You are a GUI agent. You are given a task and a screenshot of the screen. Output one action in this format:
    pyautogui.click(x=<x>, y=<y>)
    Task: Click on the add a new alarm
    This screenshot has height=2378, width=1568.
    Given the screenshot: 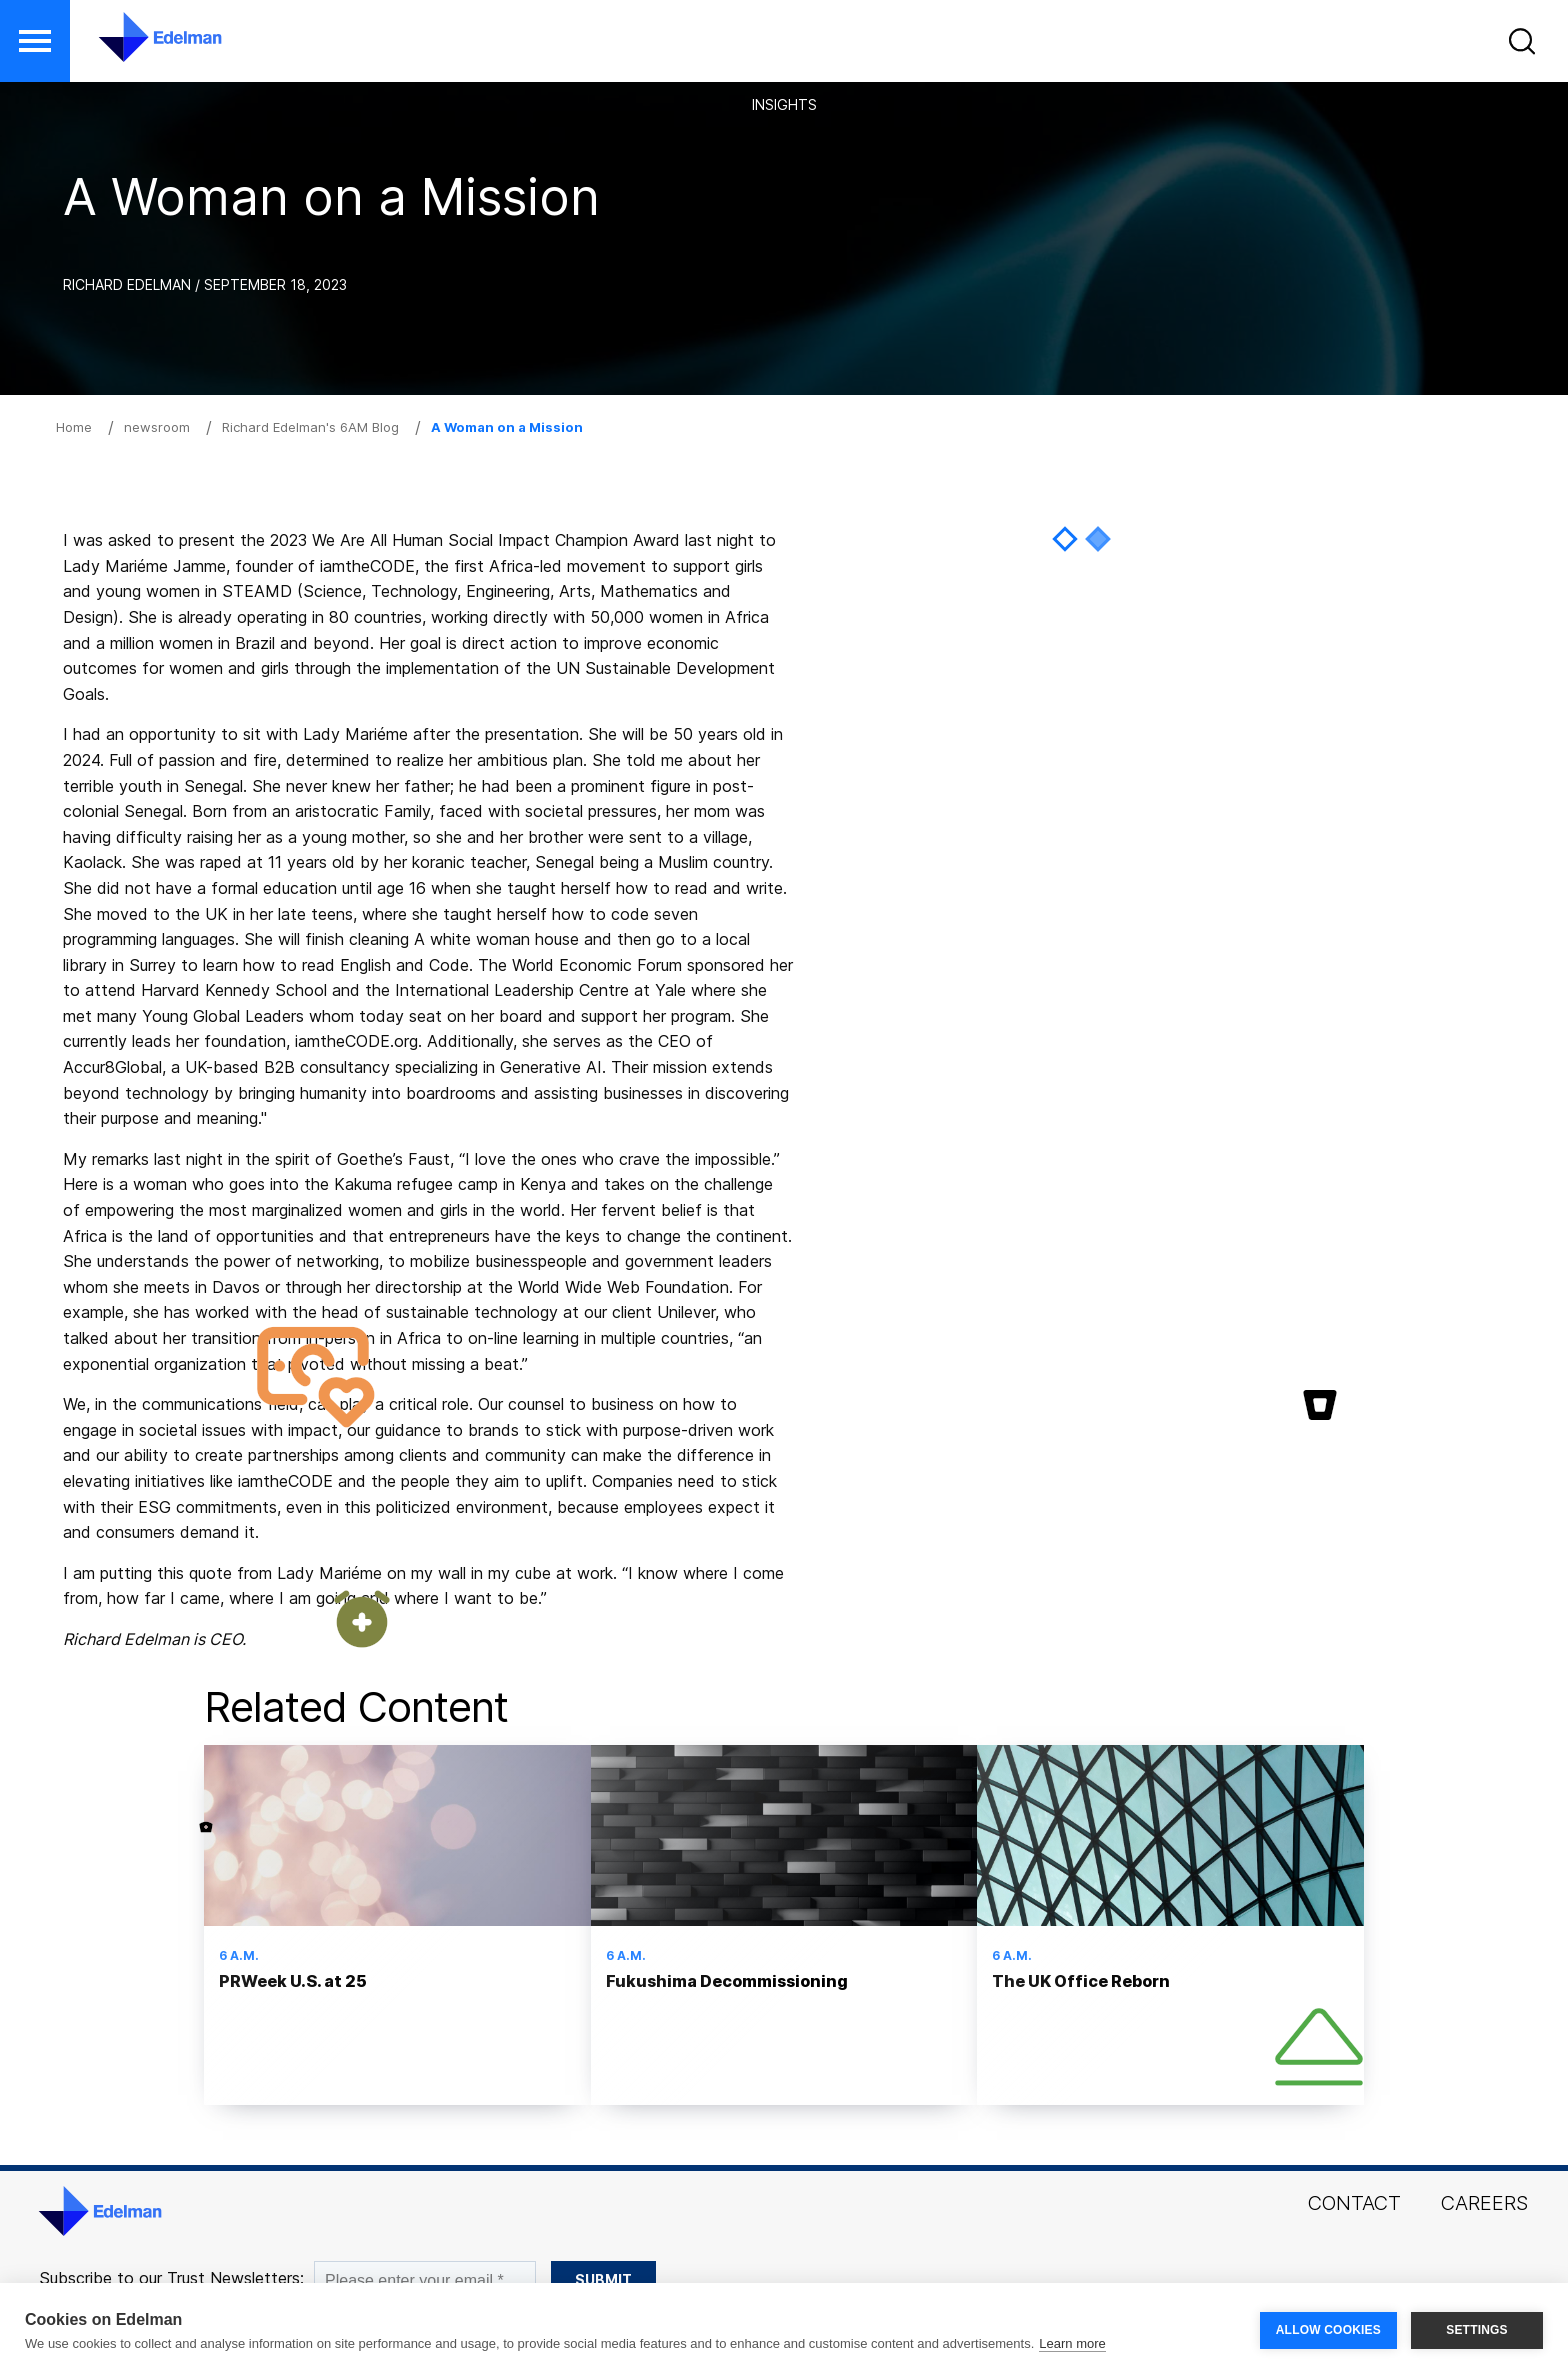 What is the action you would take?
    pyautogui.click(x=362, y=1619)
    